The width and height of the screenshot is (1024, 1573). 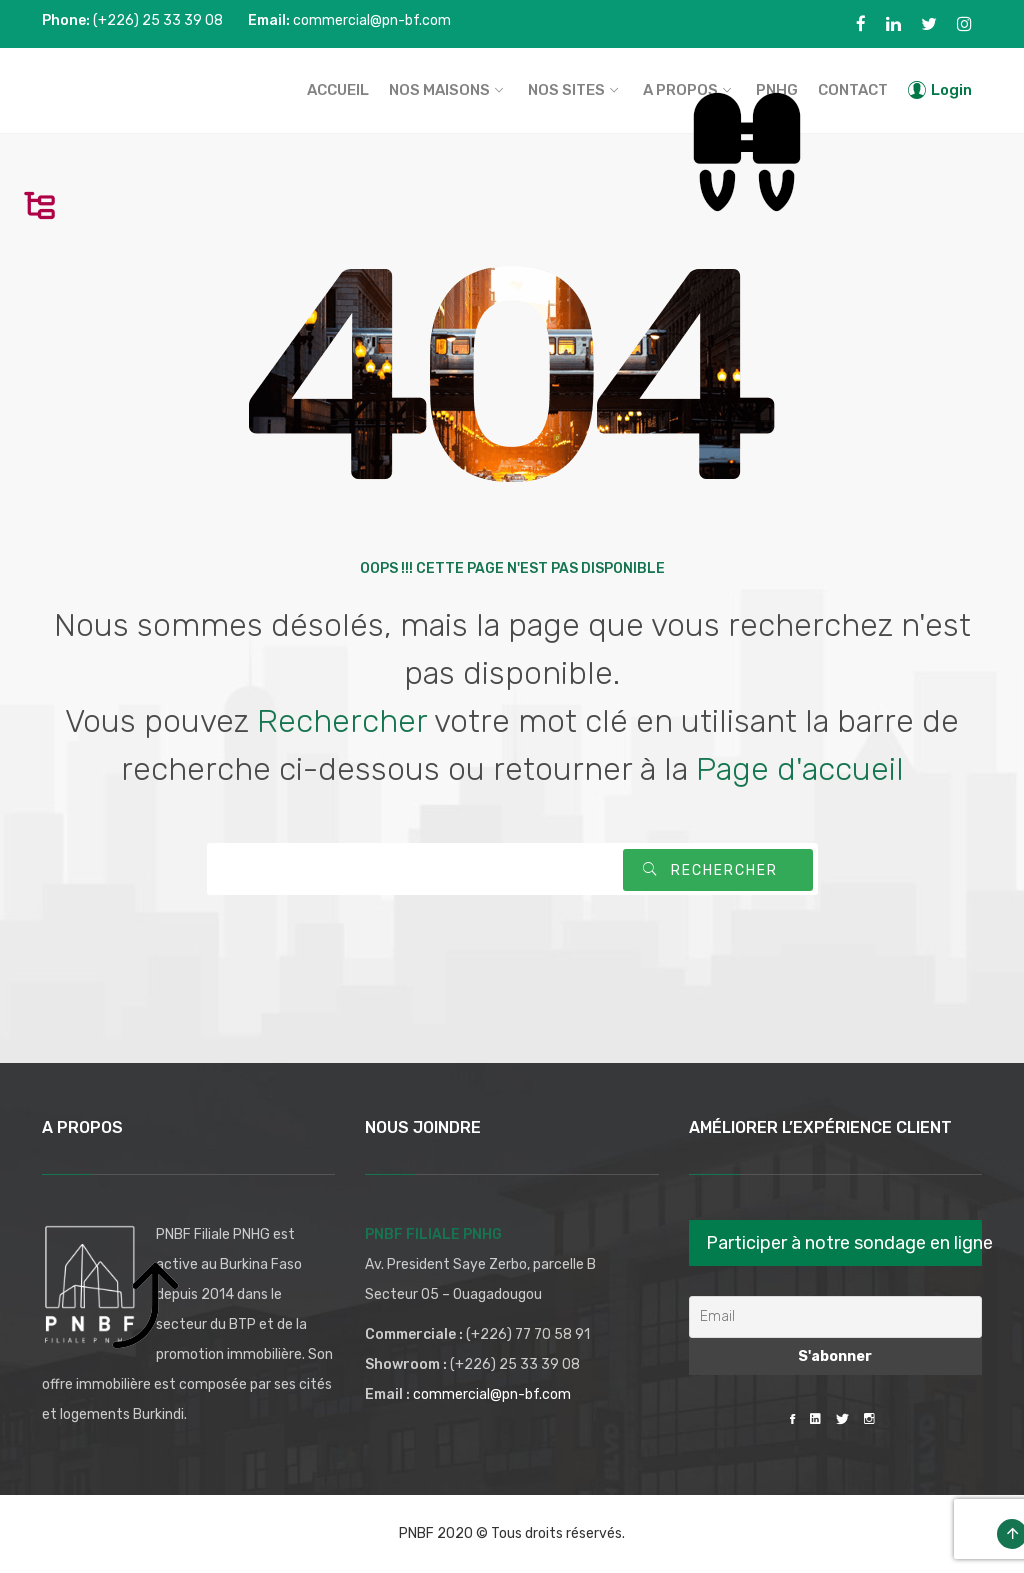 What do you see at coordinates (747, 152) in the screenshot?
I see `activate boost or turbo mode` at bounding box center [747, 152].